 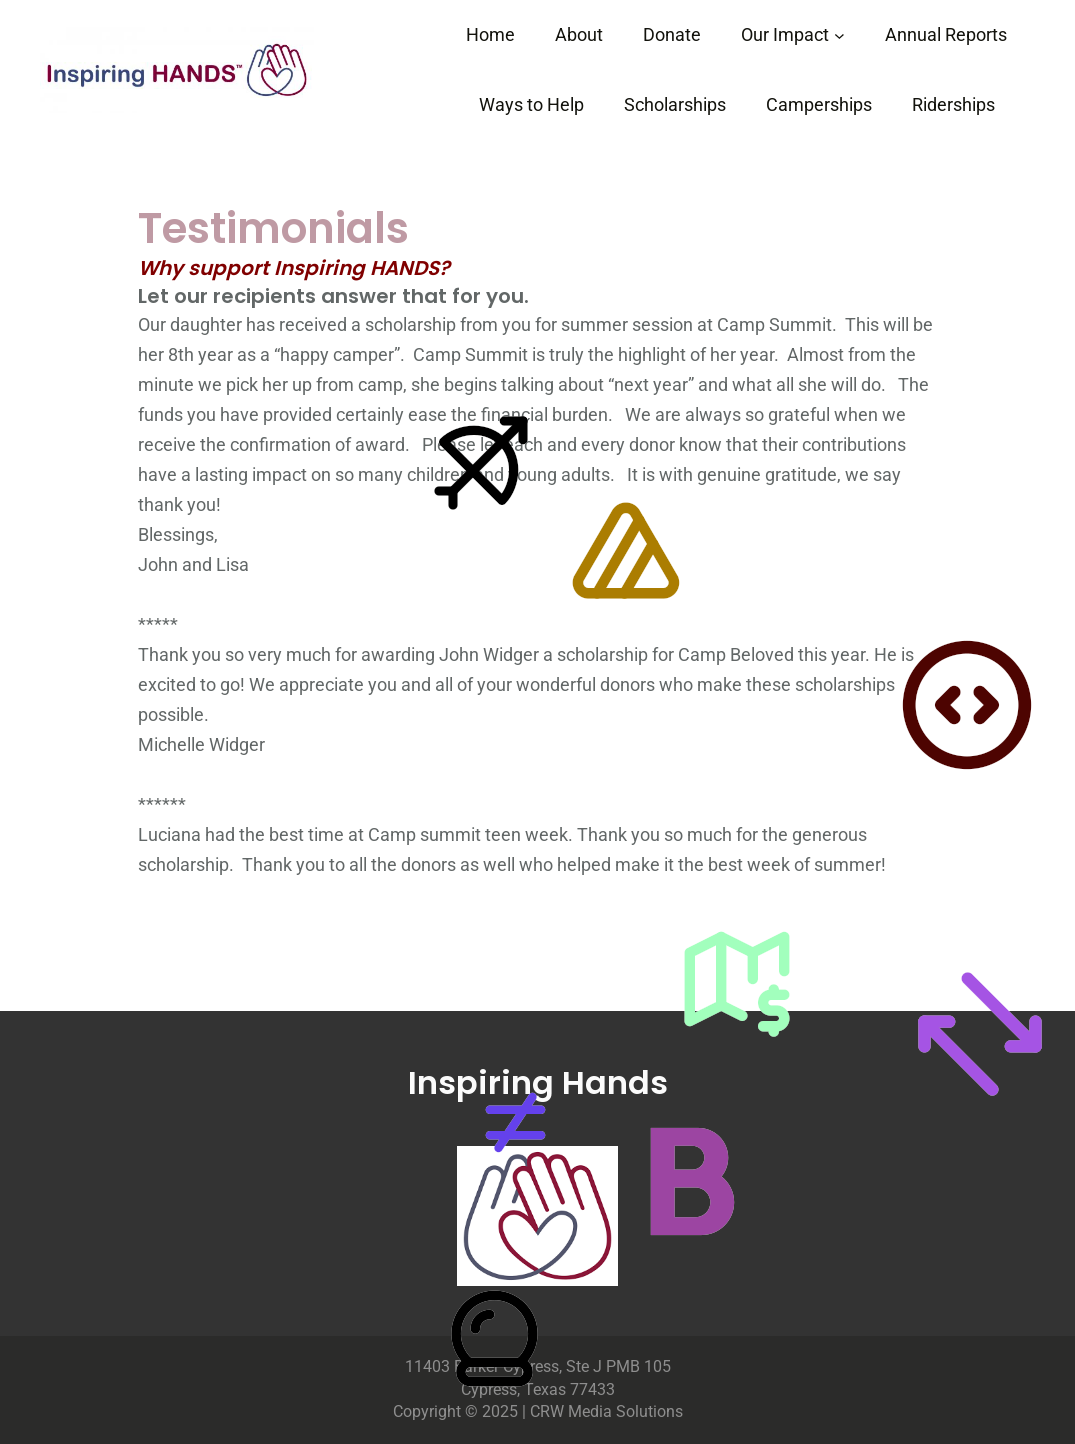 What do you see at coordinates (494, 1338) in the screenshot?
I see `access fortune or prediction features` at bounding box center [494, 1338].